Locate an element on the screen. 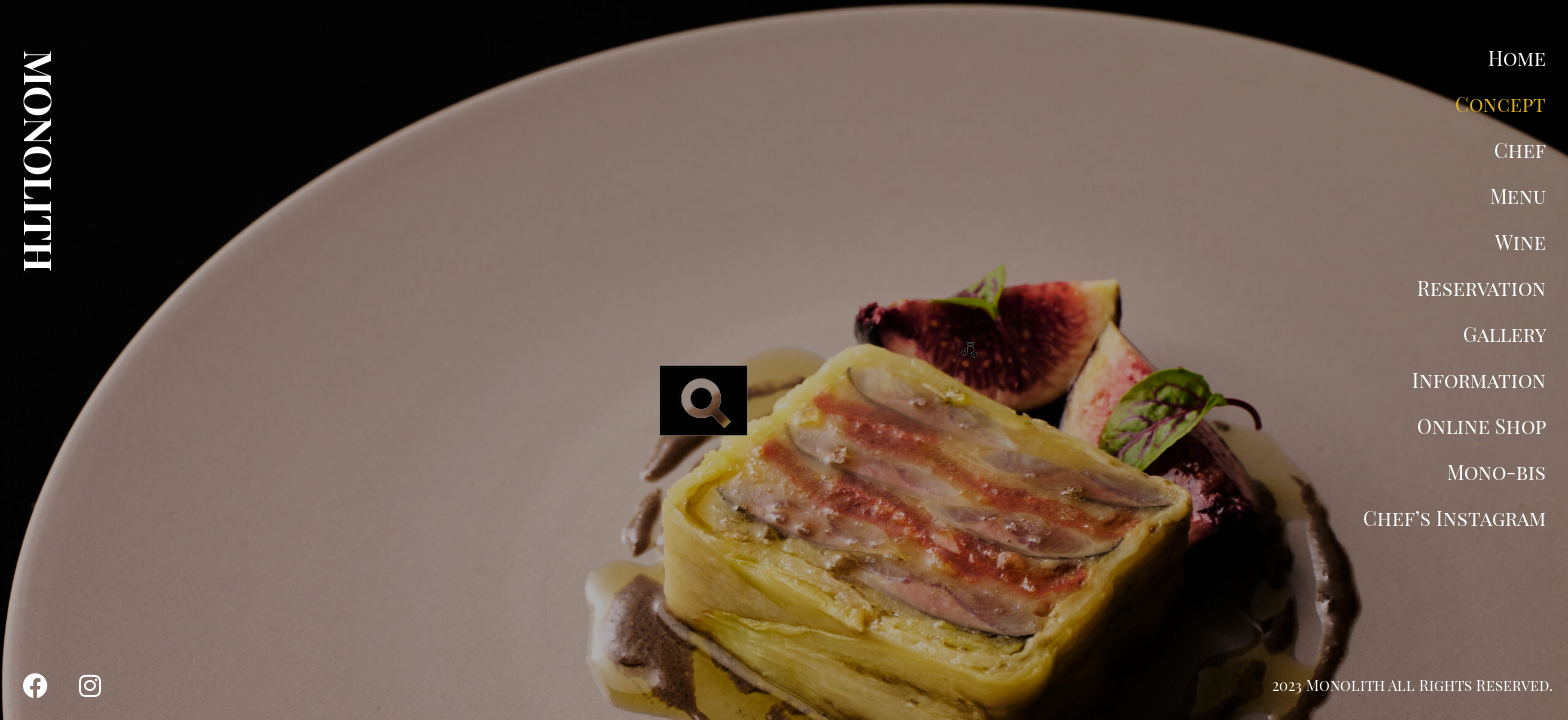 The width and height of the screenshot is (1568, 720). search within the current page is located at coordinates (703, 400).